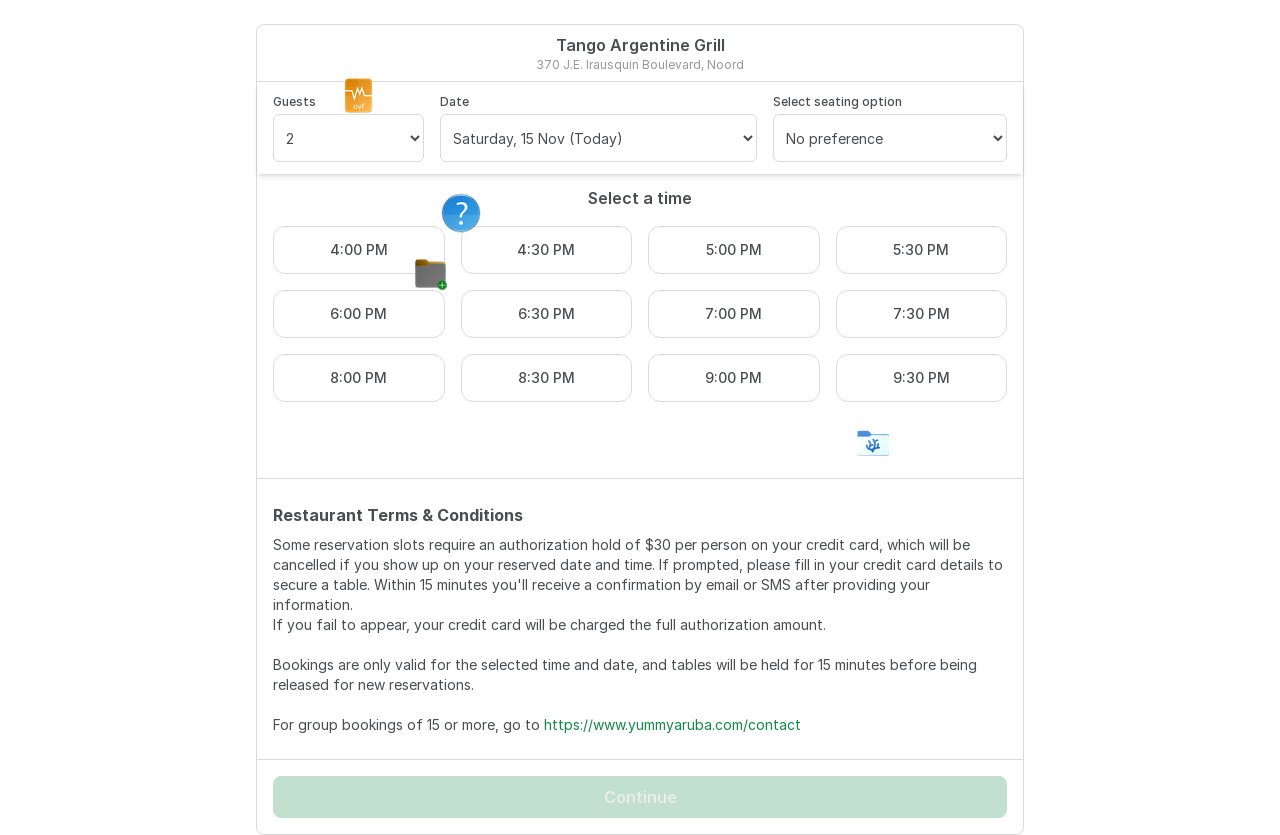 This screenshot has height=835, width=1280. I want to click on create a new folder, so click(430, 273).